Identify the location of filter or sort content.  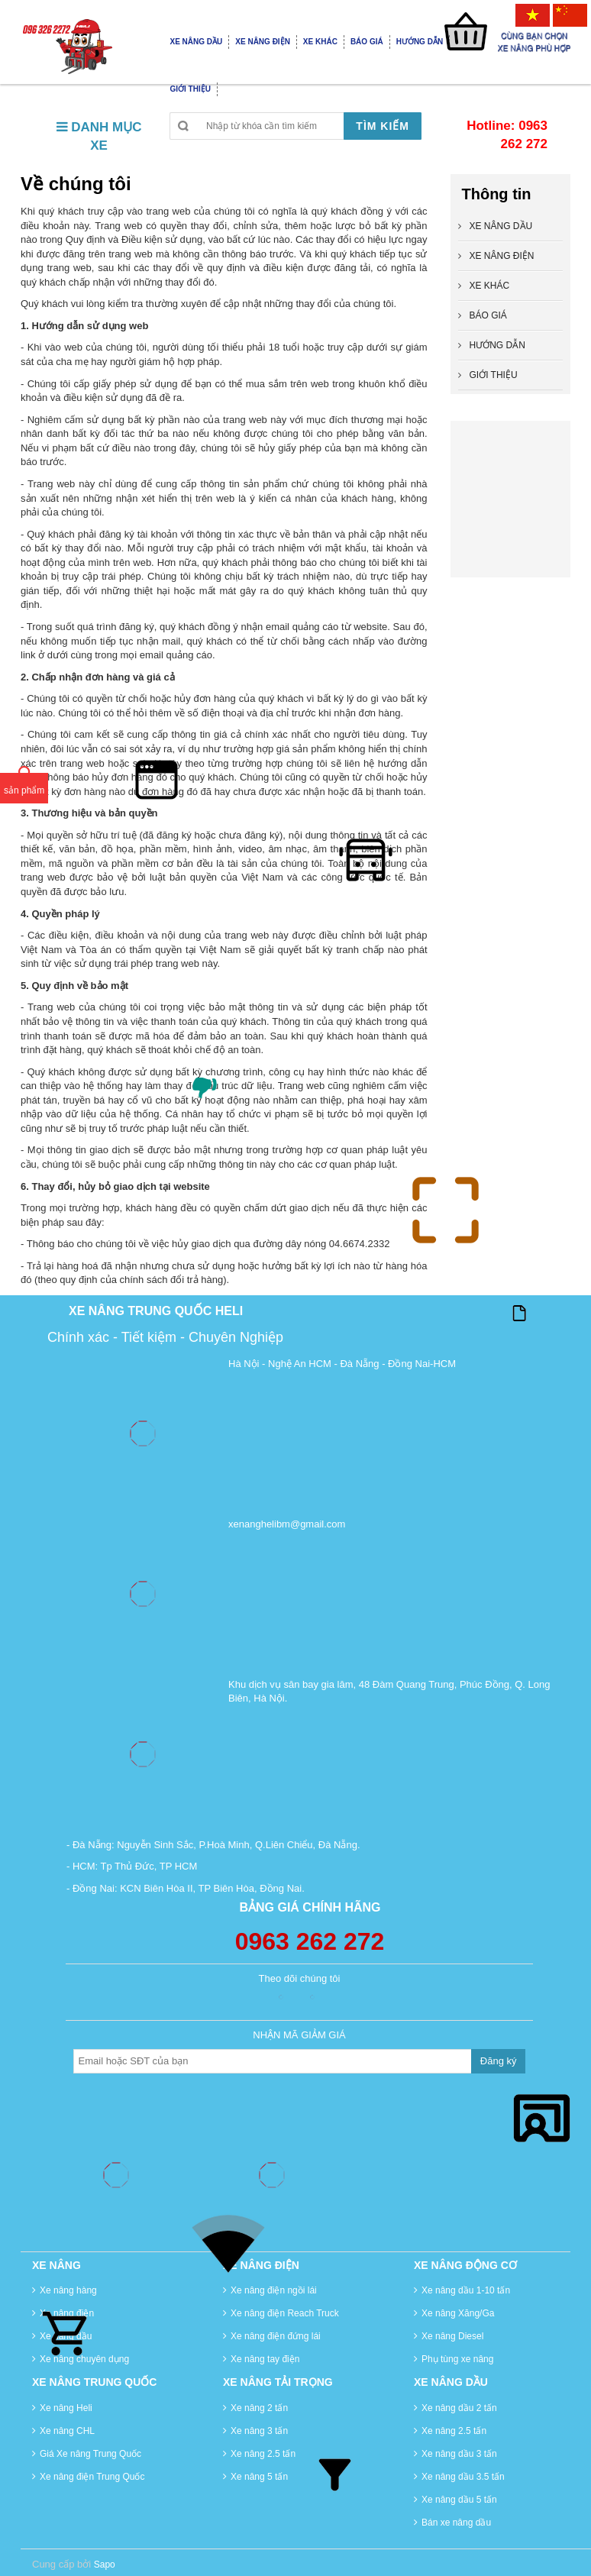
(334, 2474).